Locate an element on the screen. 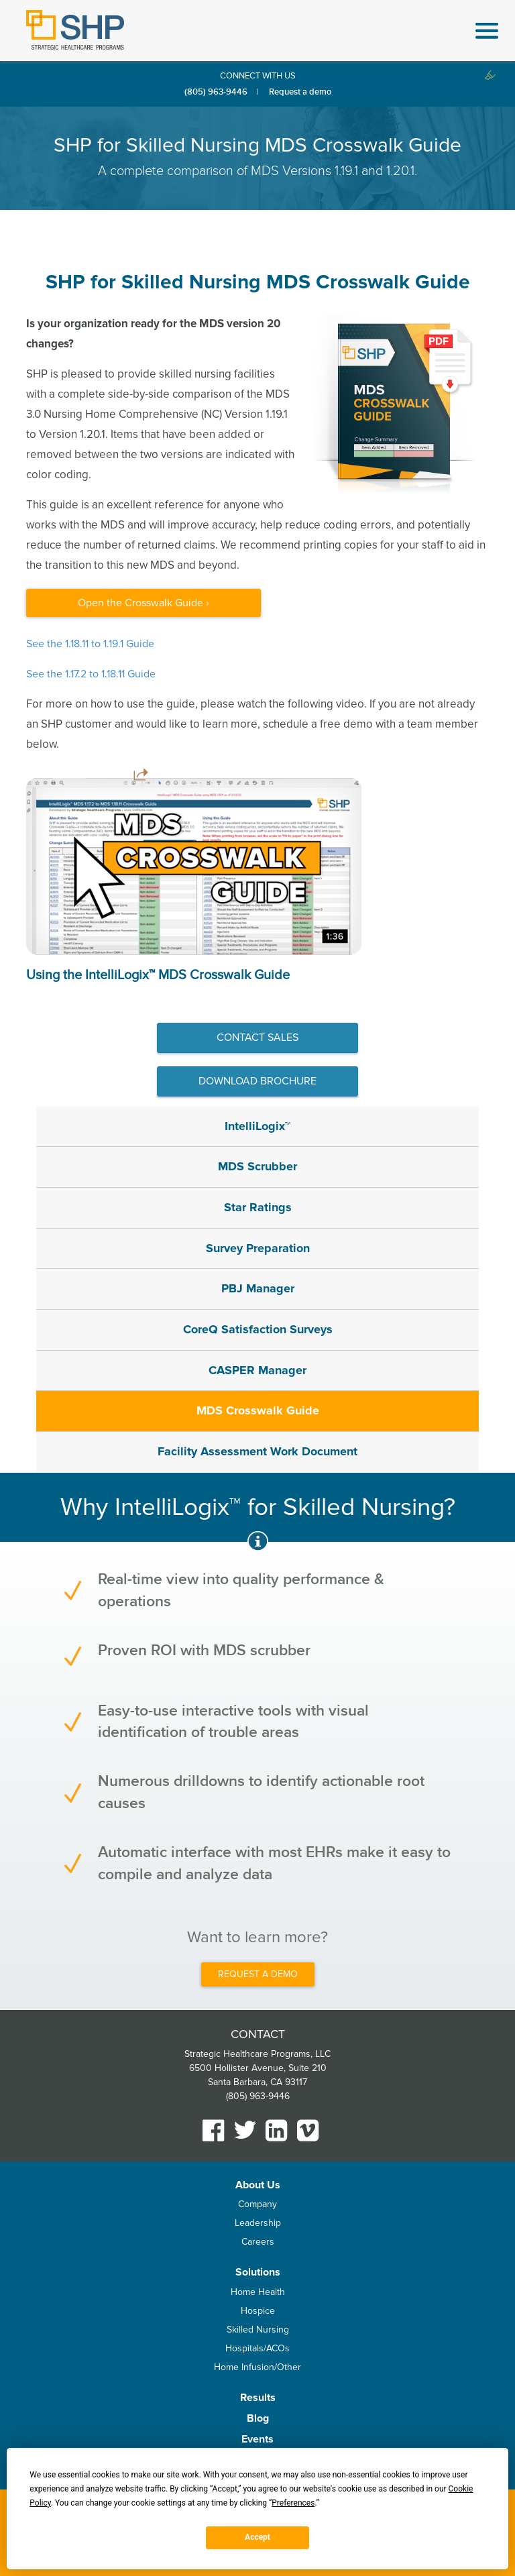 This screenshot has width=515, height=2576. share this content is located at coordinates (141, 774).